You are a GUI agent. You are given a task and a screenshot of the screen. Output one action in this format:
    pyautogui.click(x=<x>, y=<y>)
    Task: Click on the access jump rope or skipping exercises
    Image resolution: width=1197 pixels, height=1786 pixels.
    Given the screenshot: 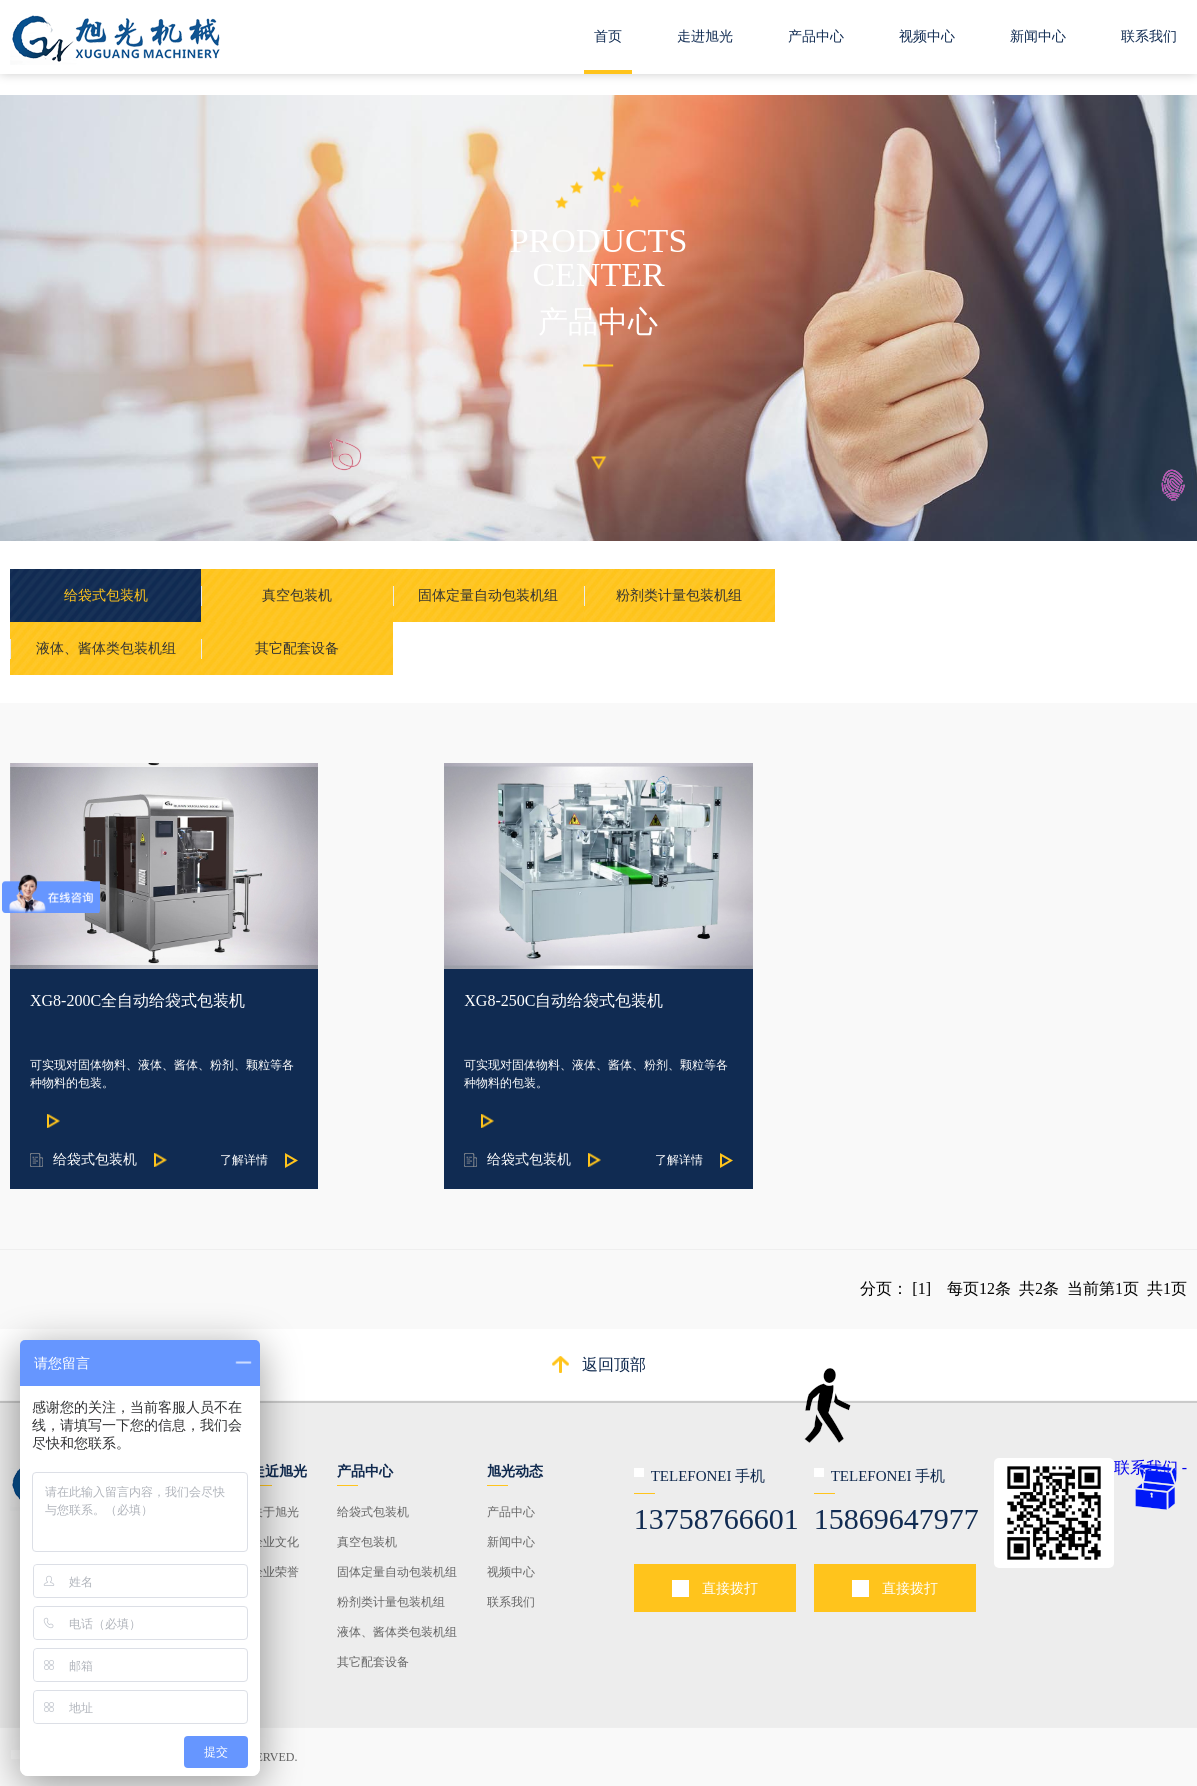 What is the action you would take?
    pyautogui.click(x=345, y=454)
    